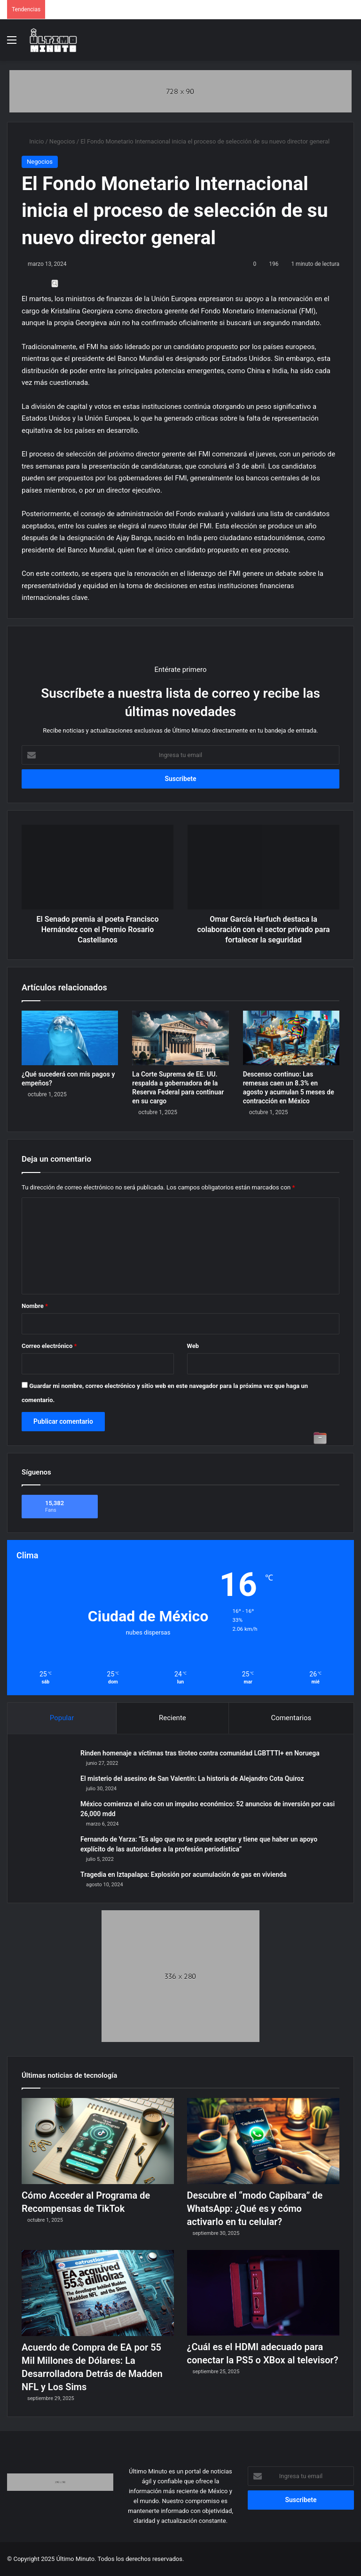  What do you see at coordinates (320, 1438) in the screenshot?
I see `open the file manager application` at bounding box center [320, 1438].